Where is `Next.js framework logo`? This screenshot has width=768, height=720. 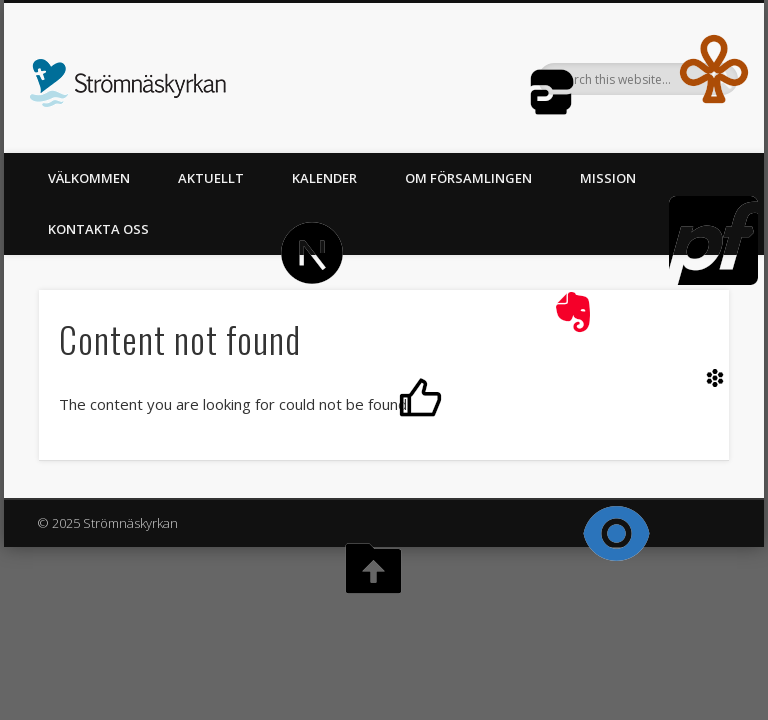 Next.js framework logo is located at coordinates (312, 253).